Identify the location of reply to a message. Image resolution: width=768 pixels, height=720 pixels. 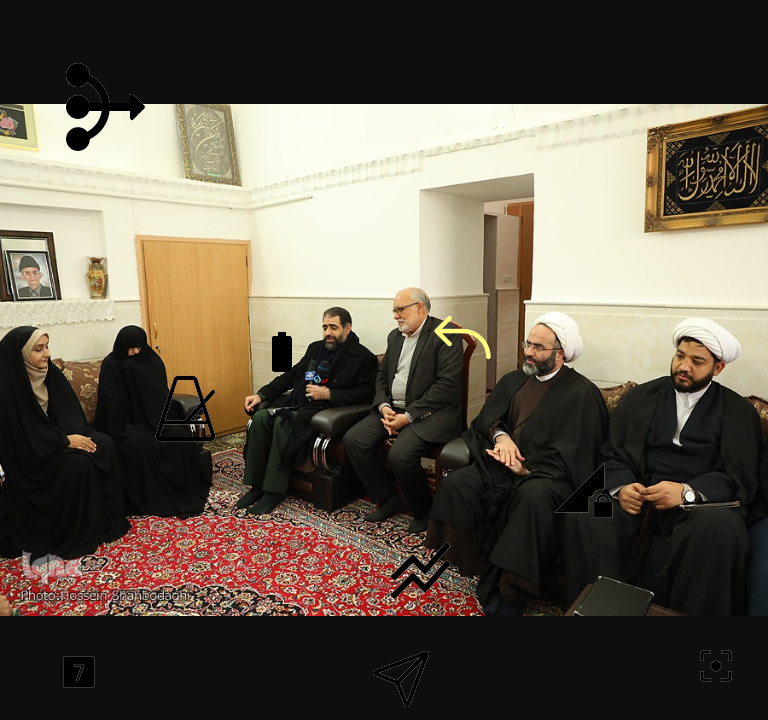
(462, 337).